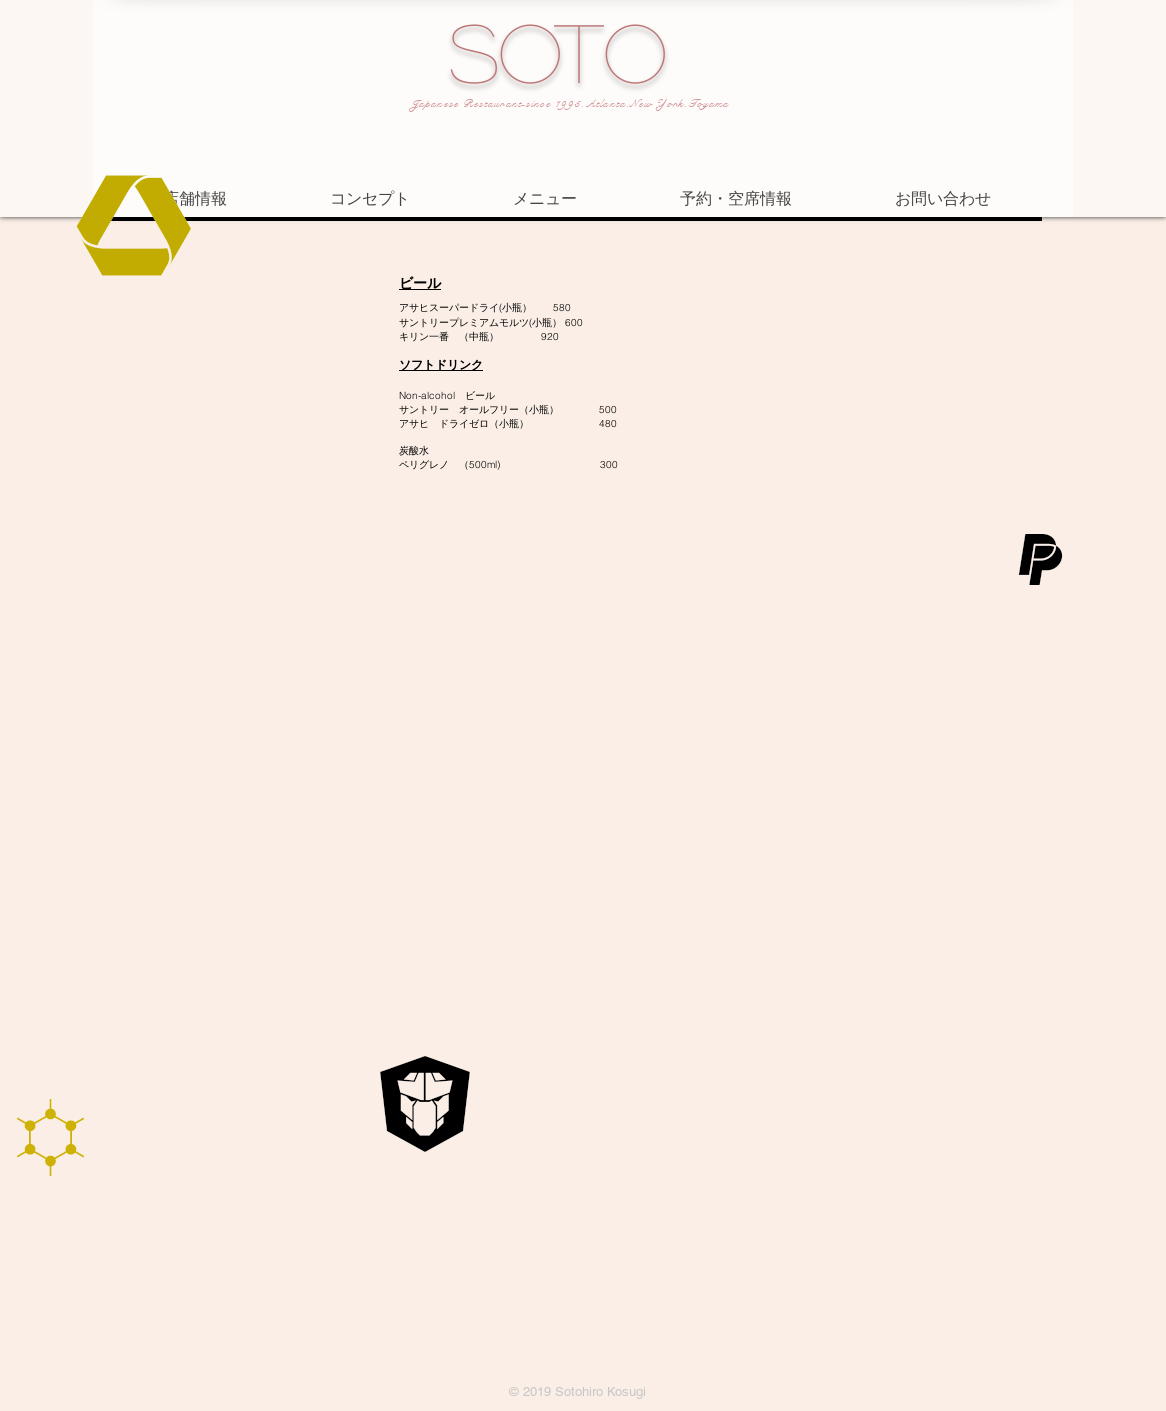  Describe the element at coordinates (1040, 559) in the screenshot. I see `pay with PayPal` at that location.